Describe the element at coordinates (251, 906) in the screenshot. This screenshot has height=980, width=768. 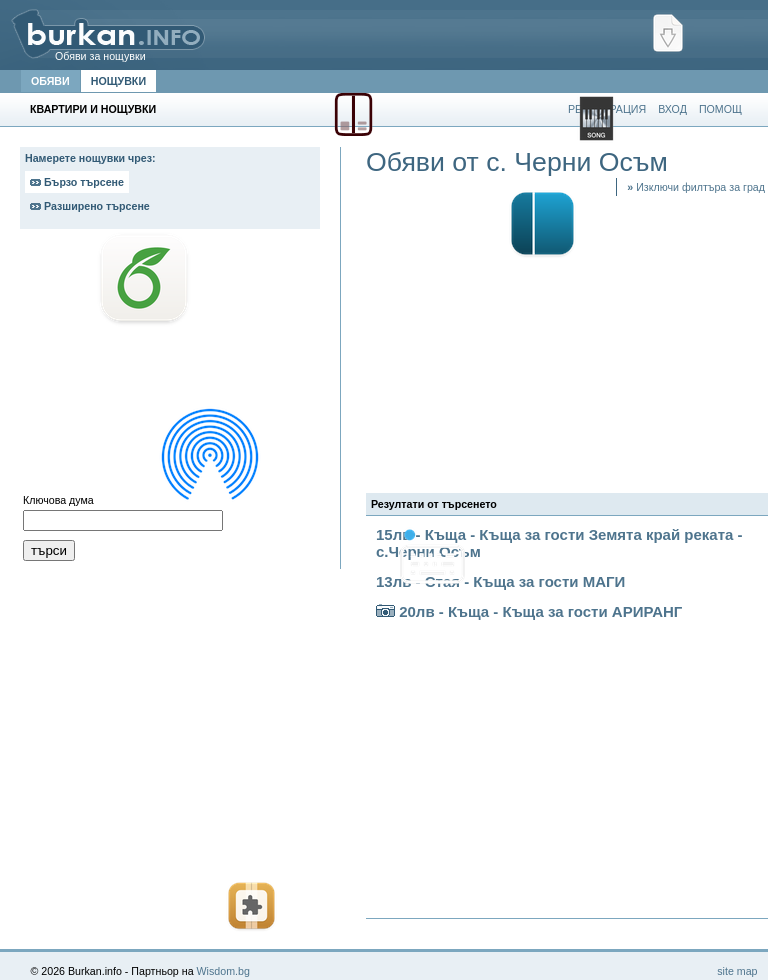
I see `system add-on or plugin file` at that location.